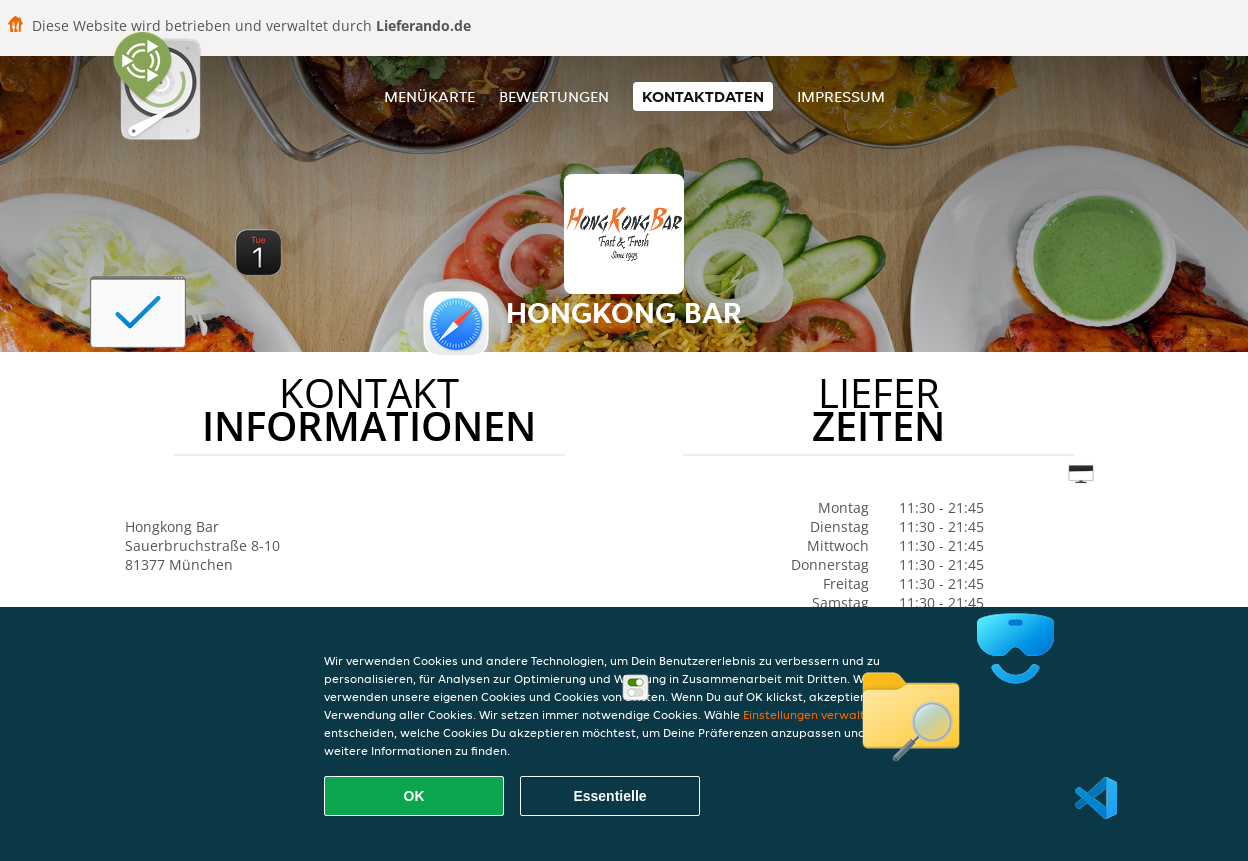 The width and height of the screenshot is (1248, 861). I want to click on launch ubuntu installer application, so click(160, 89).